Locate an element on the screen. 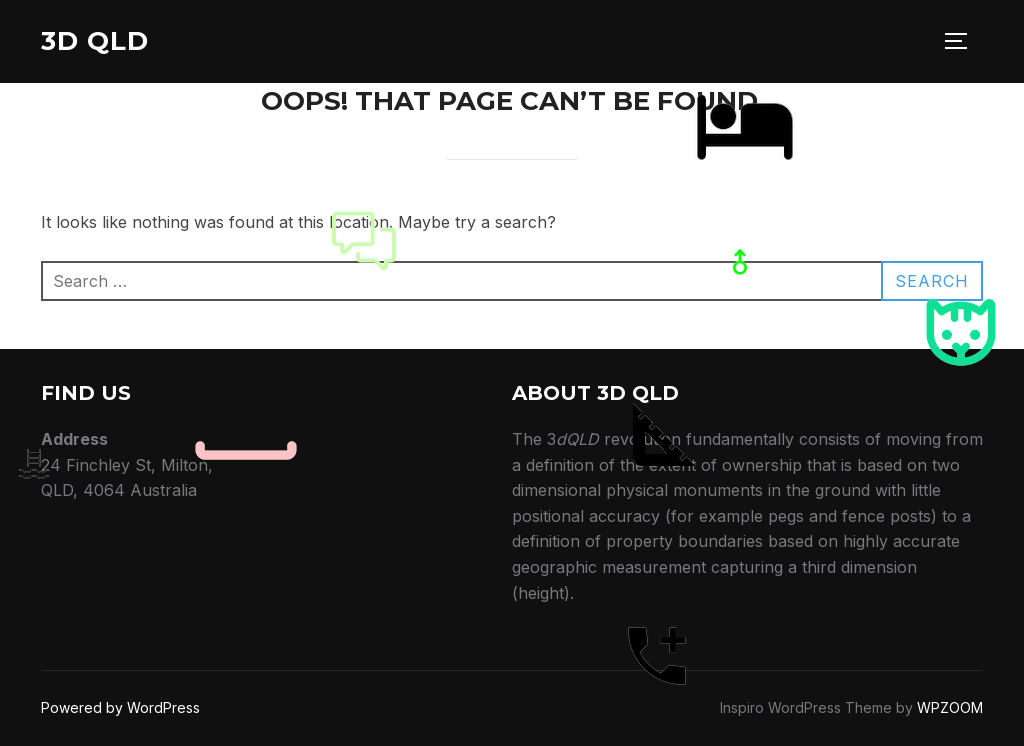 This screenshot has height=746, width=1024. view pet-related content or settings is located at coordinates (961, 331).